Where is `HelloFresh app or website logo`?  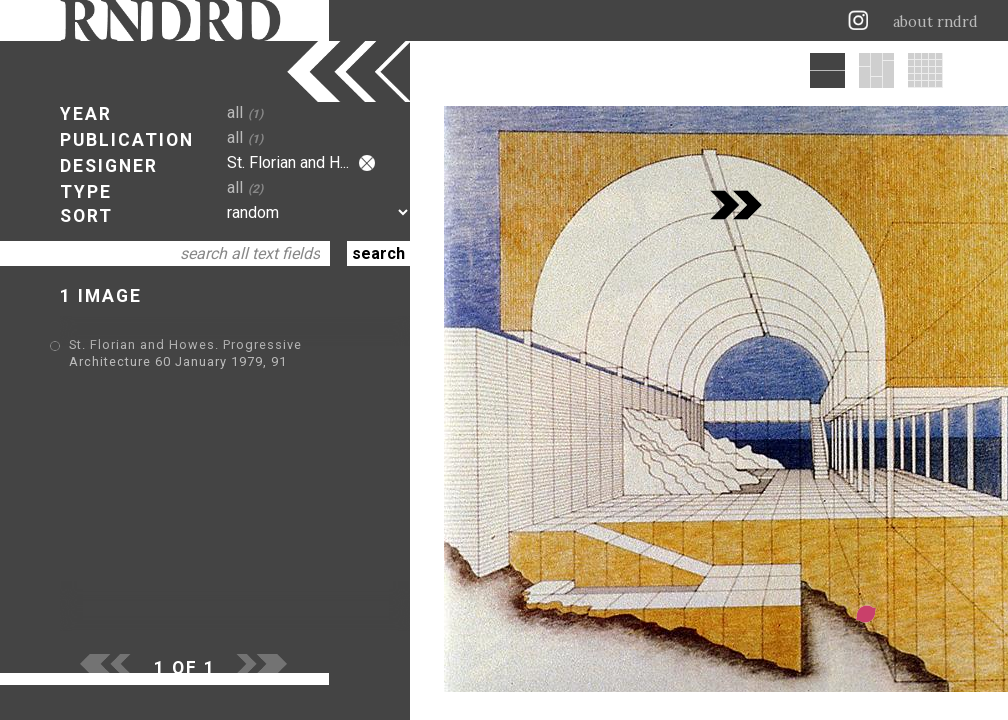 HelloFresh app or website logo is located at coordinates (866, 614).